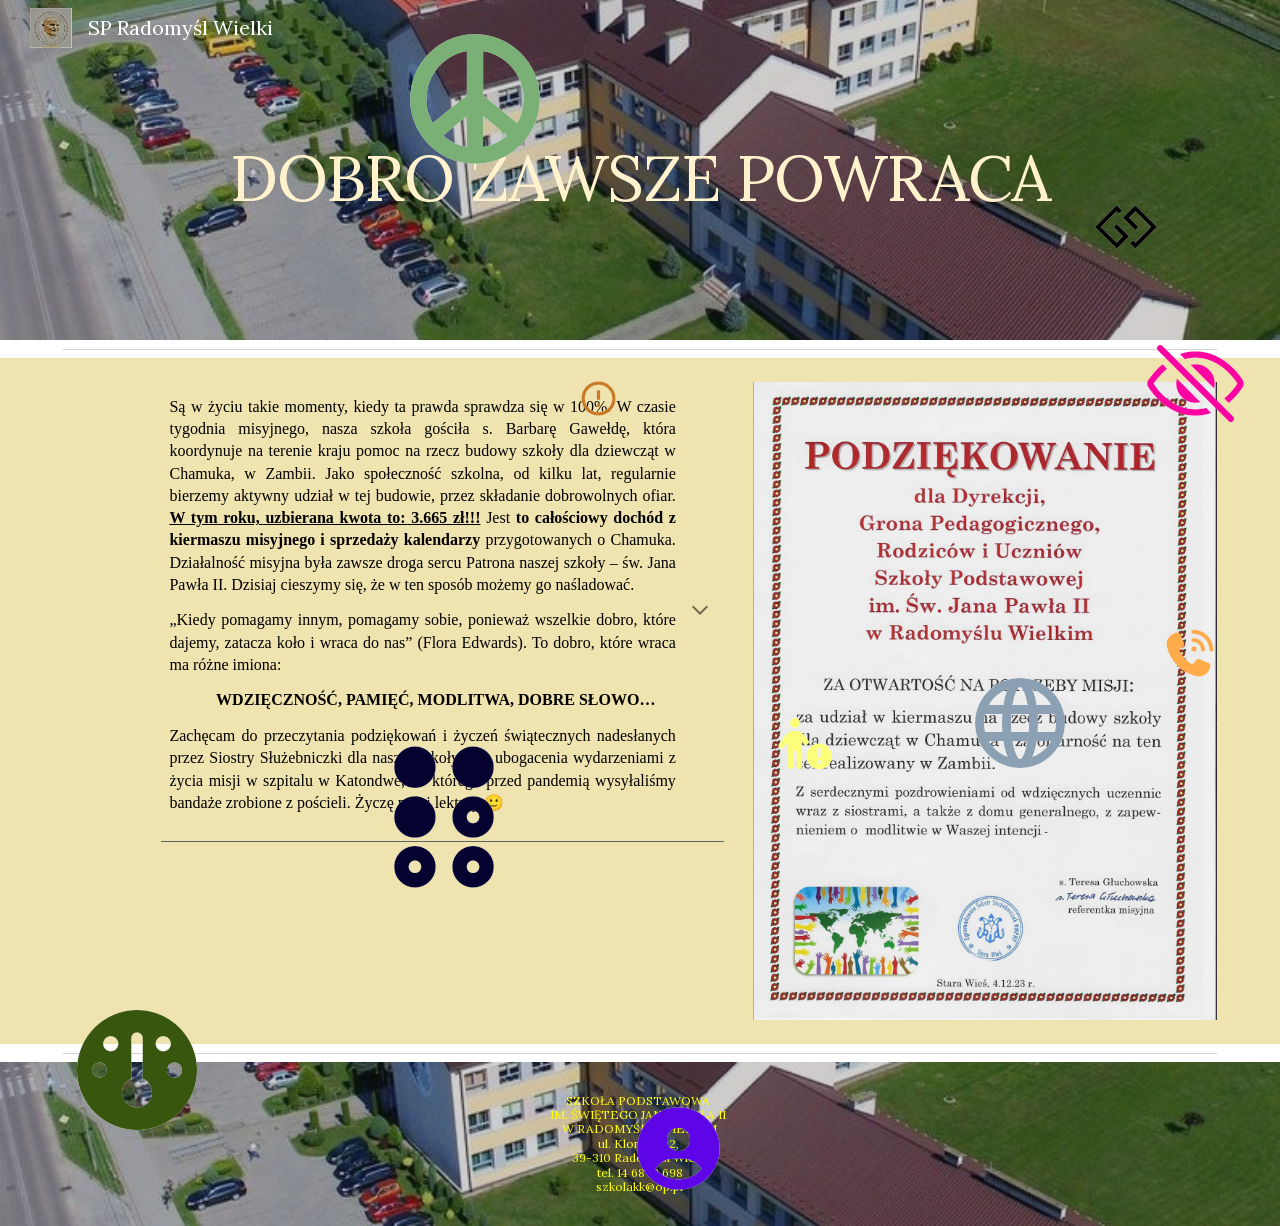 The height and width of the screenshot is (1226, 1280). What do you see at coordinates (1126, 227) in the screenshot?
I see `gg gaming platform logo` at bounding box center [1126, 227].